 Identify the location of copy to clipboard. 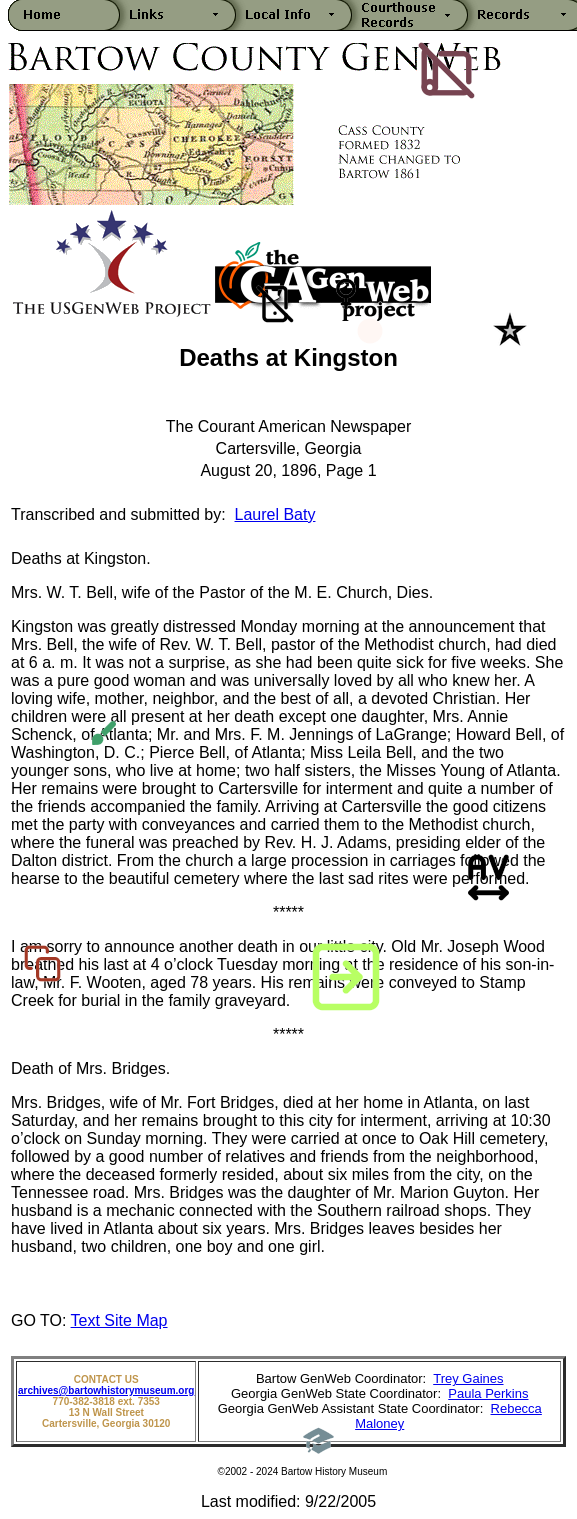
(42, 963).